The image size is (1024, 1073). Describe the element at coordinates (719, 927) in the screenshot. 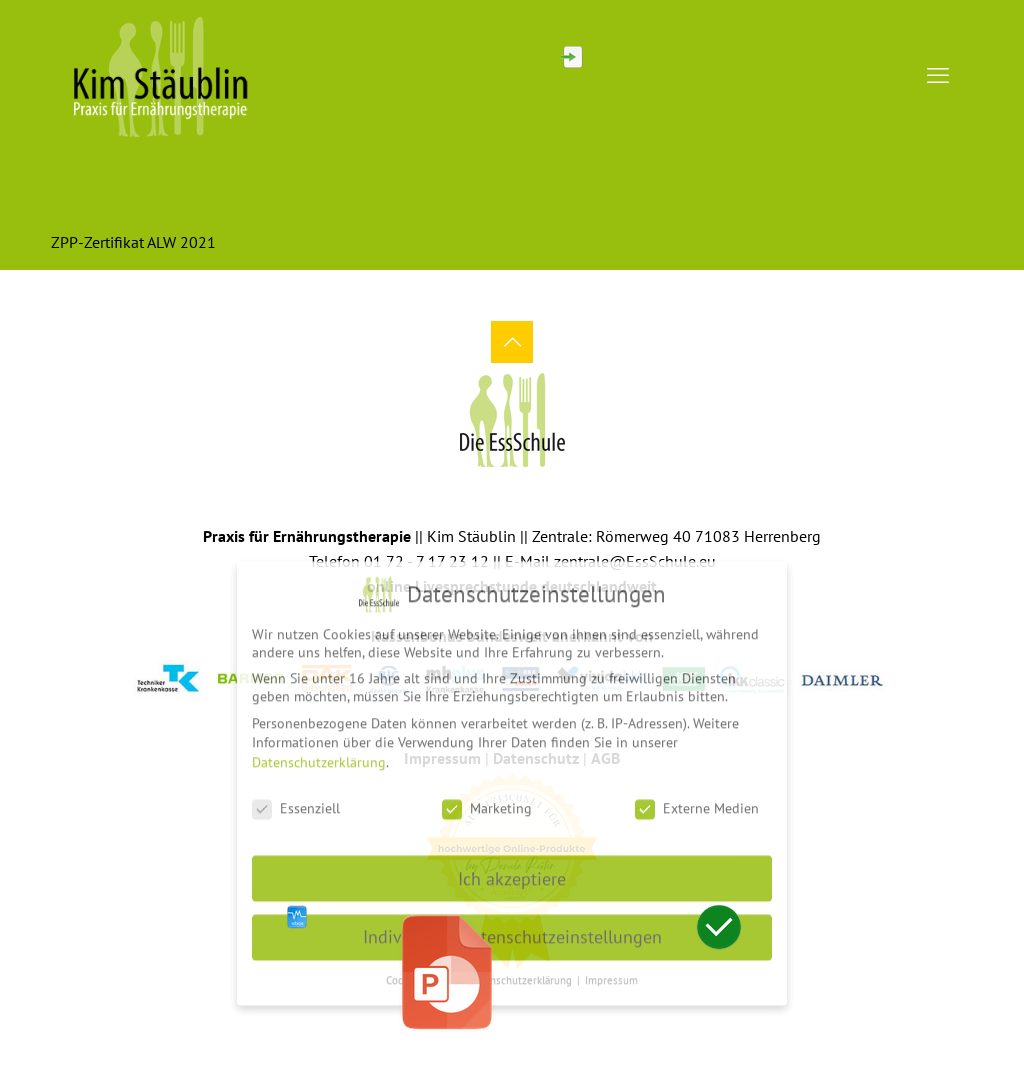

I see `dropbox file is synced and up to date` at that location.